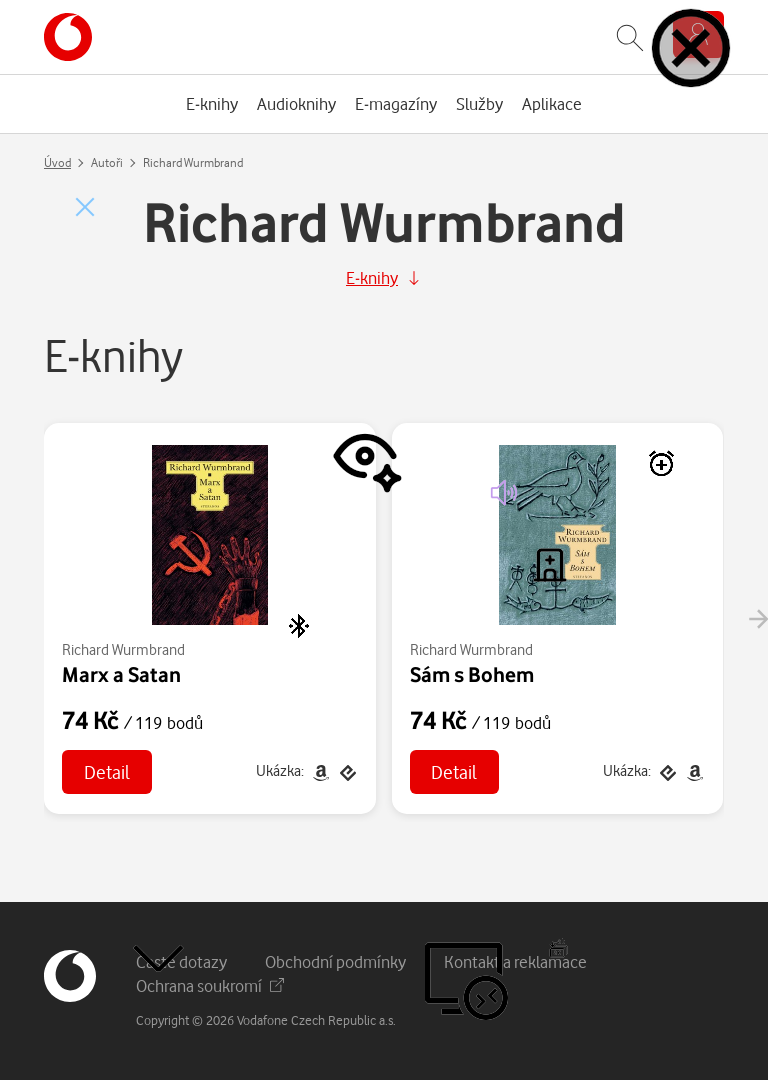 Image resolution: width=768 pixels, height=1080 pixels. Describe the element at coordinates (365, 456) in the screenshot. I see `enable smart view or AI-powered visual features` at that location.